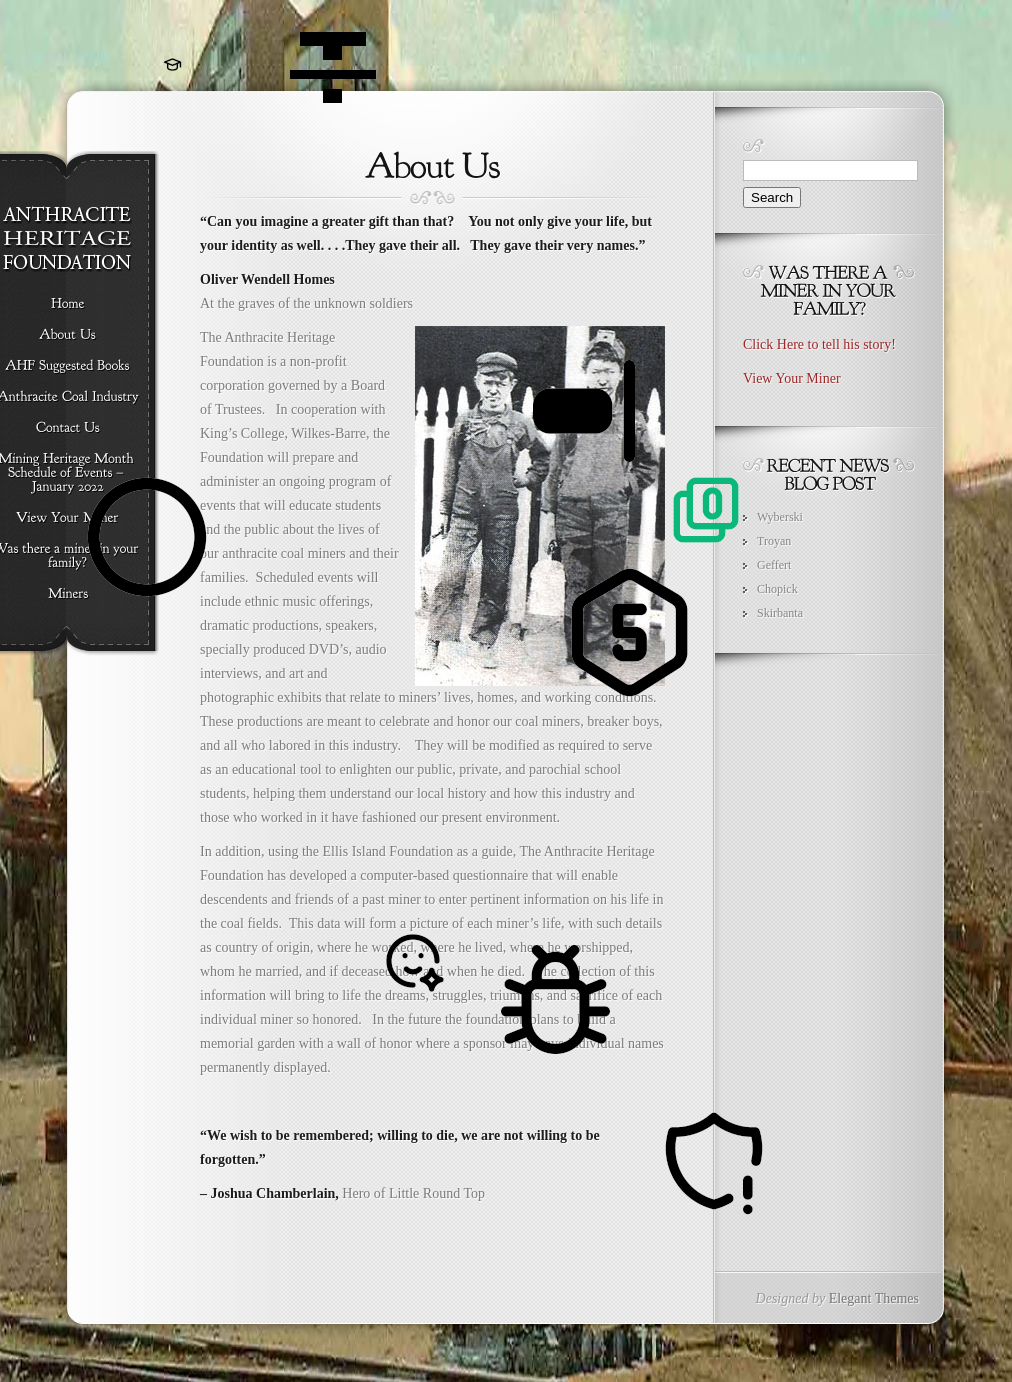 The image size is (1012, 1382). I want to click on security warning or alert detected, so click(714, 1161).